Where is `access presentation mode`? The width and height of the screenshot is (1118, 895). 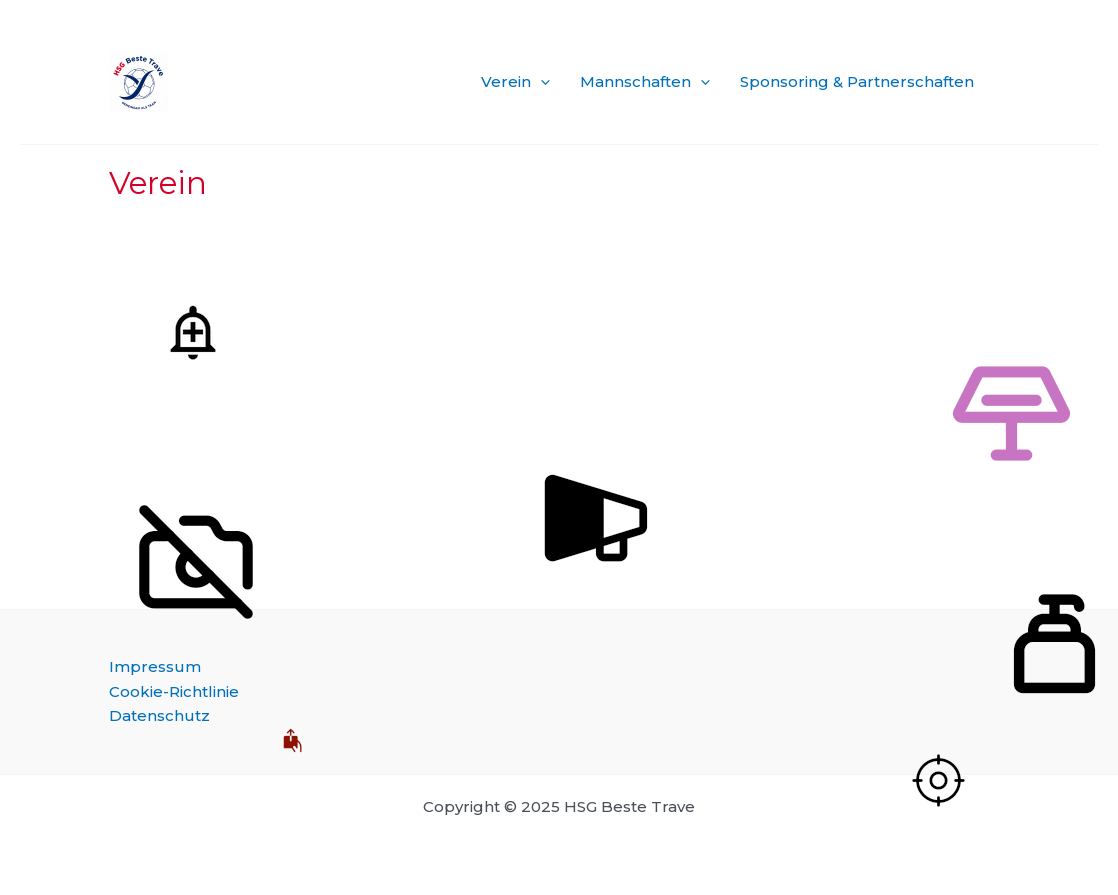
access presentation mode is located at coordinates (1011, 413).